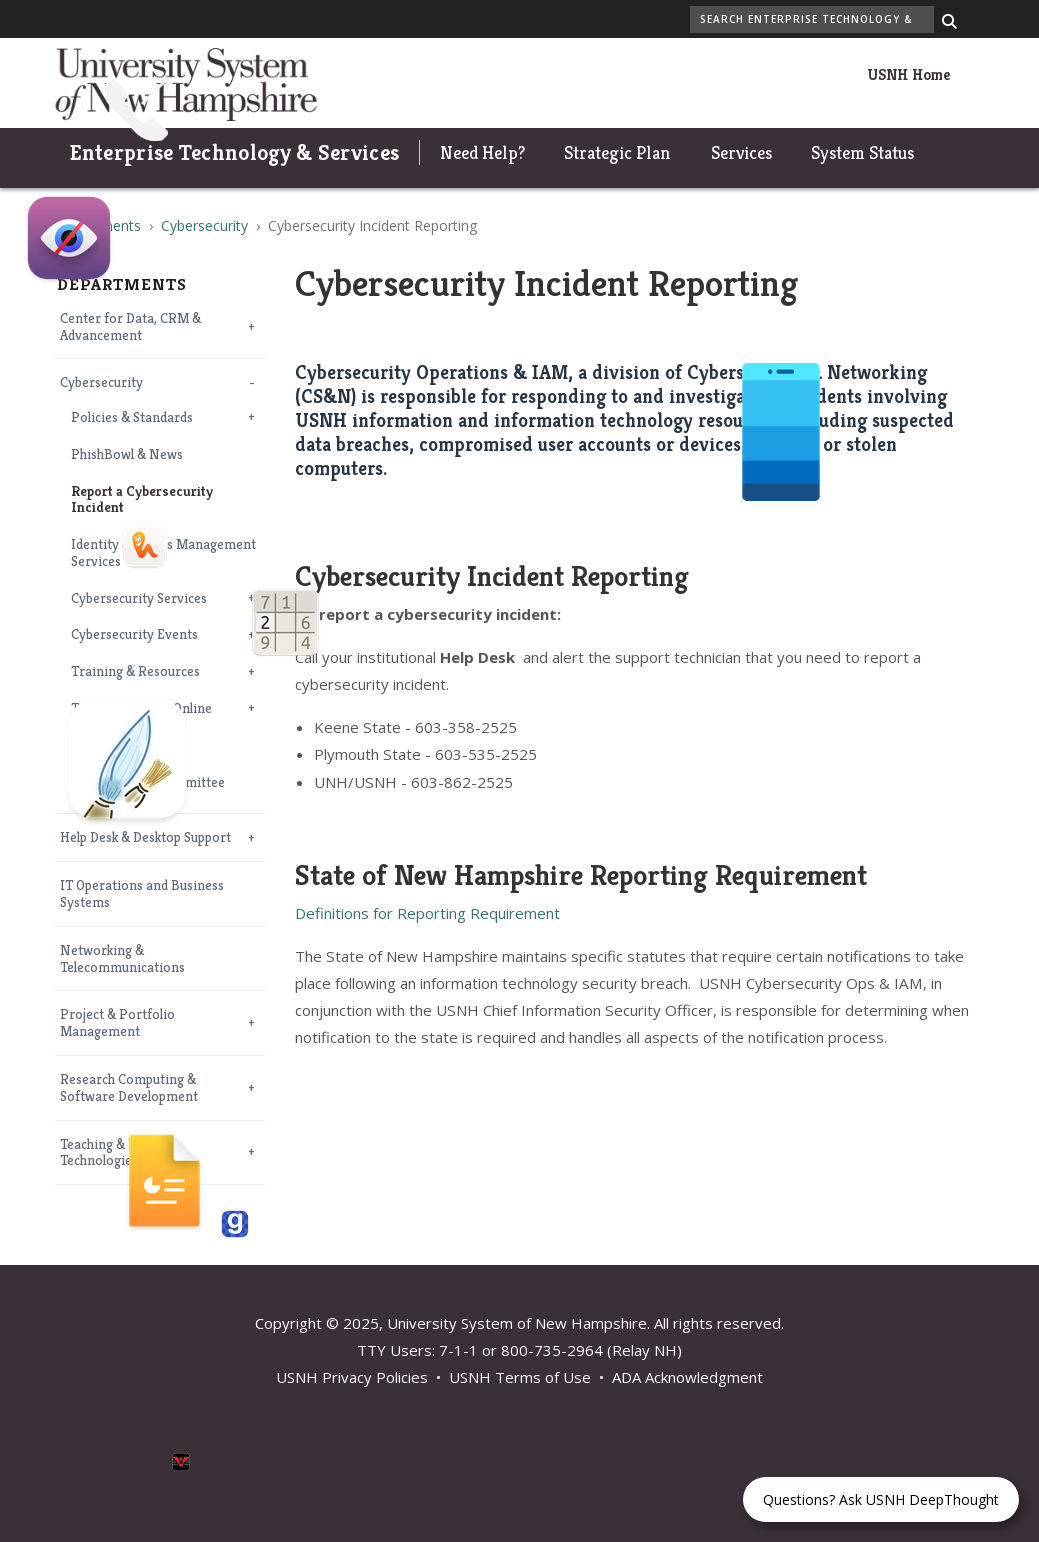 This screenshot has height=1542, width=1039. Describe the element at coordinates (69, 238) in the screenshot. I see `open privacy and security settings` at that location.